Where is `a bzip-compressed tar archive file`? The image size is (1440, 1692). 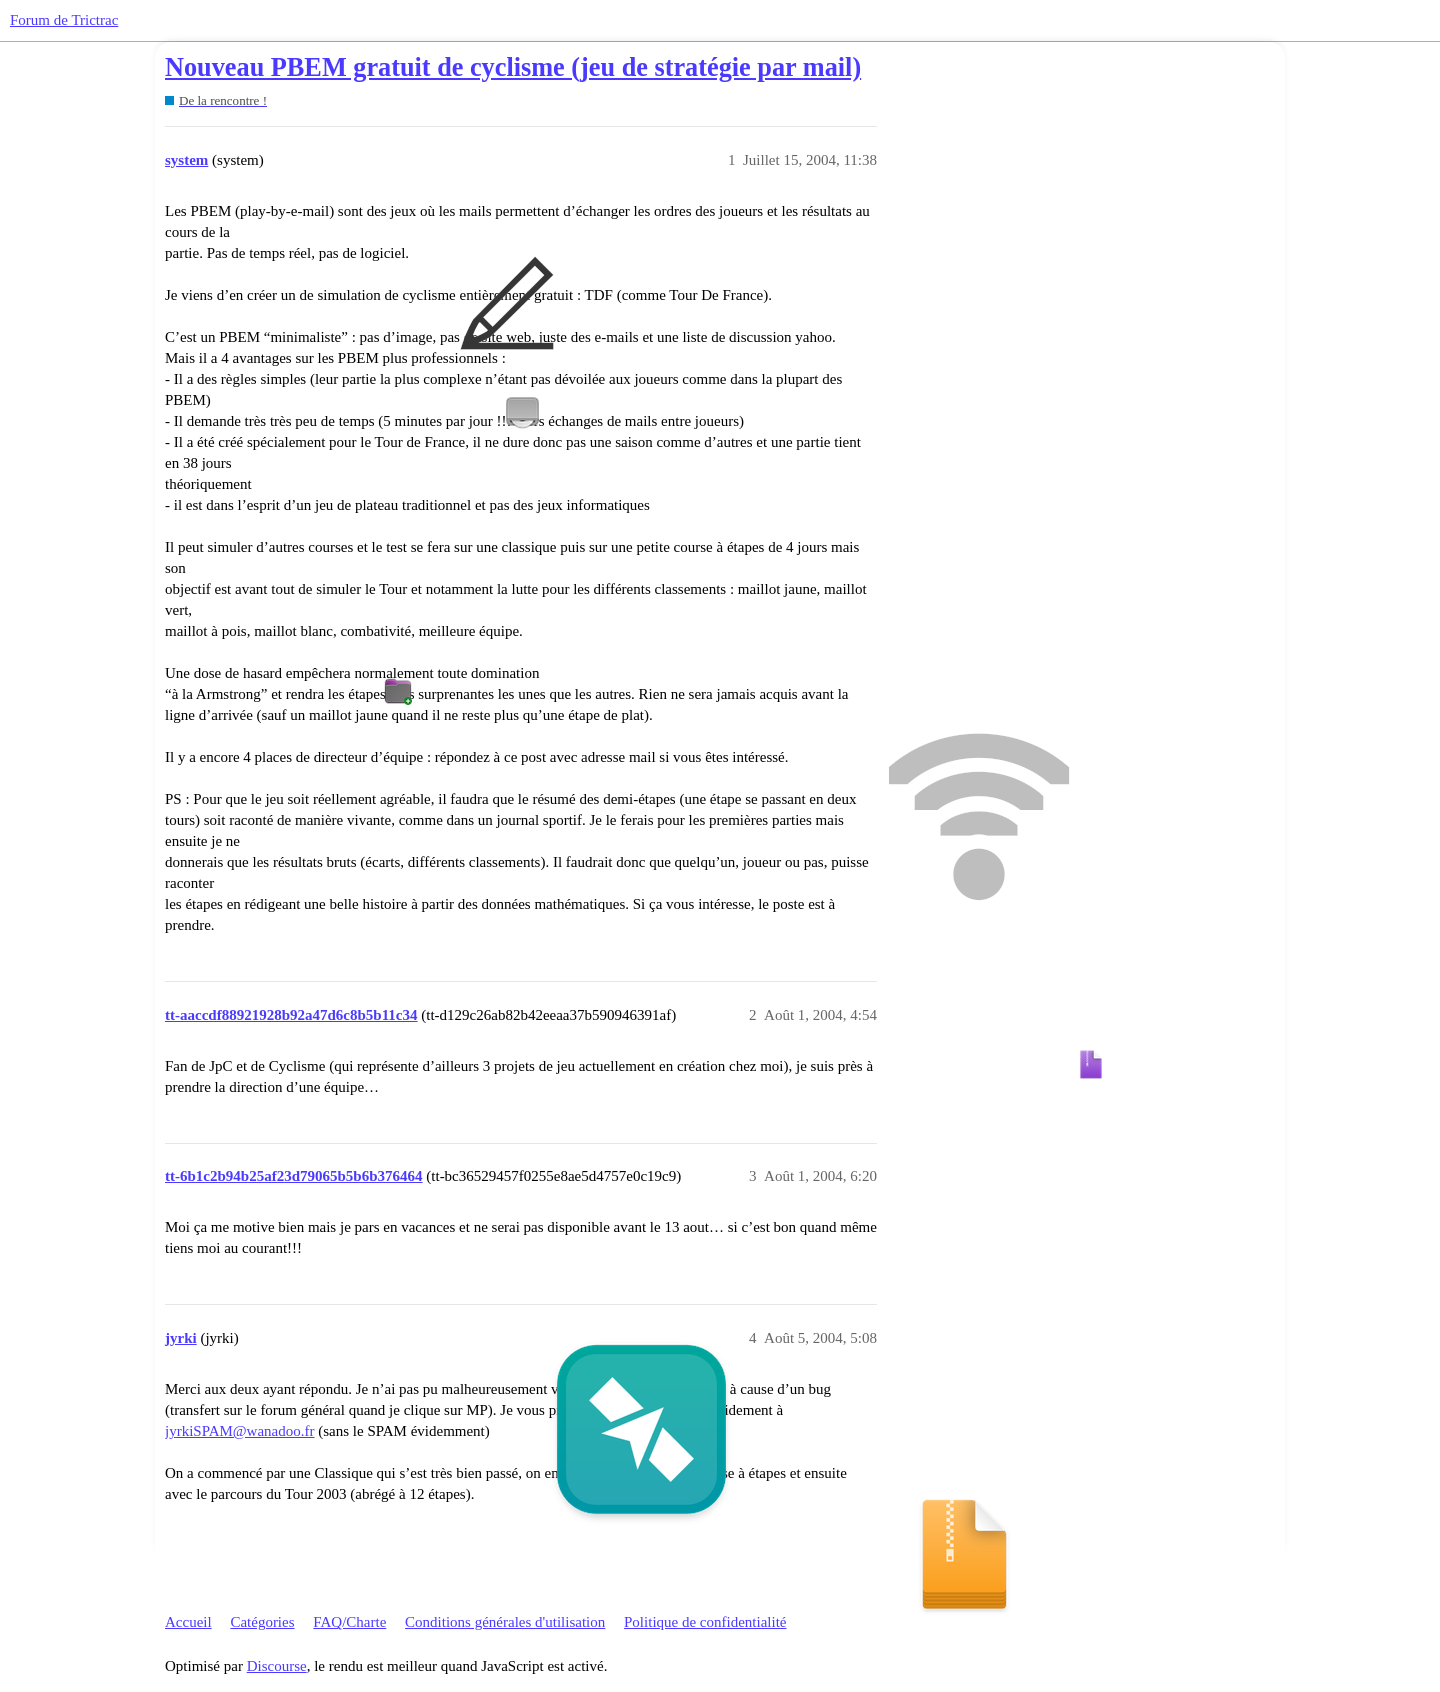
a bzip-compressed tar archive file is located at coordinates (1091, 1065).